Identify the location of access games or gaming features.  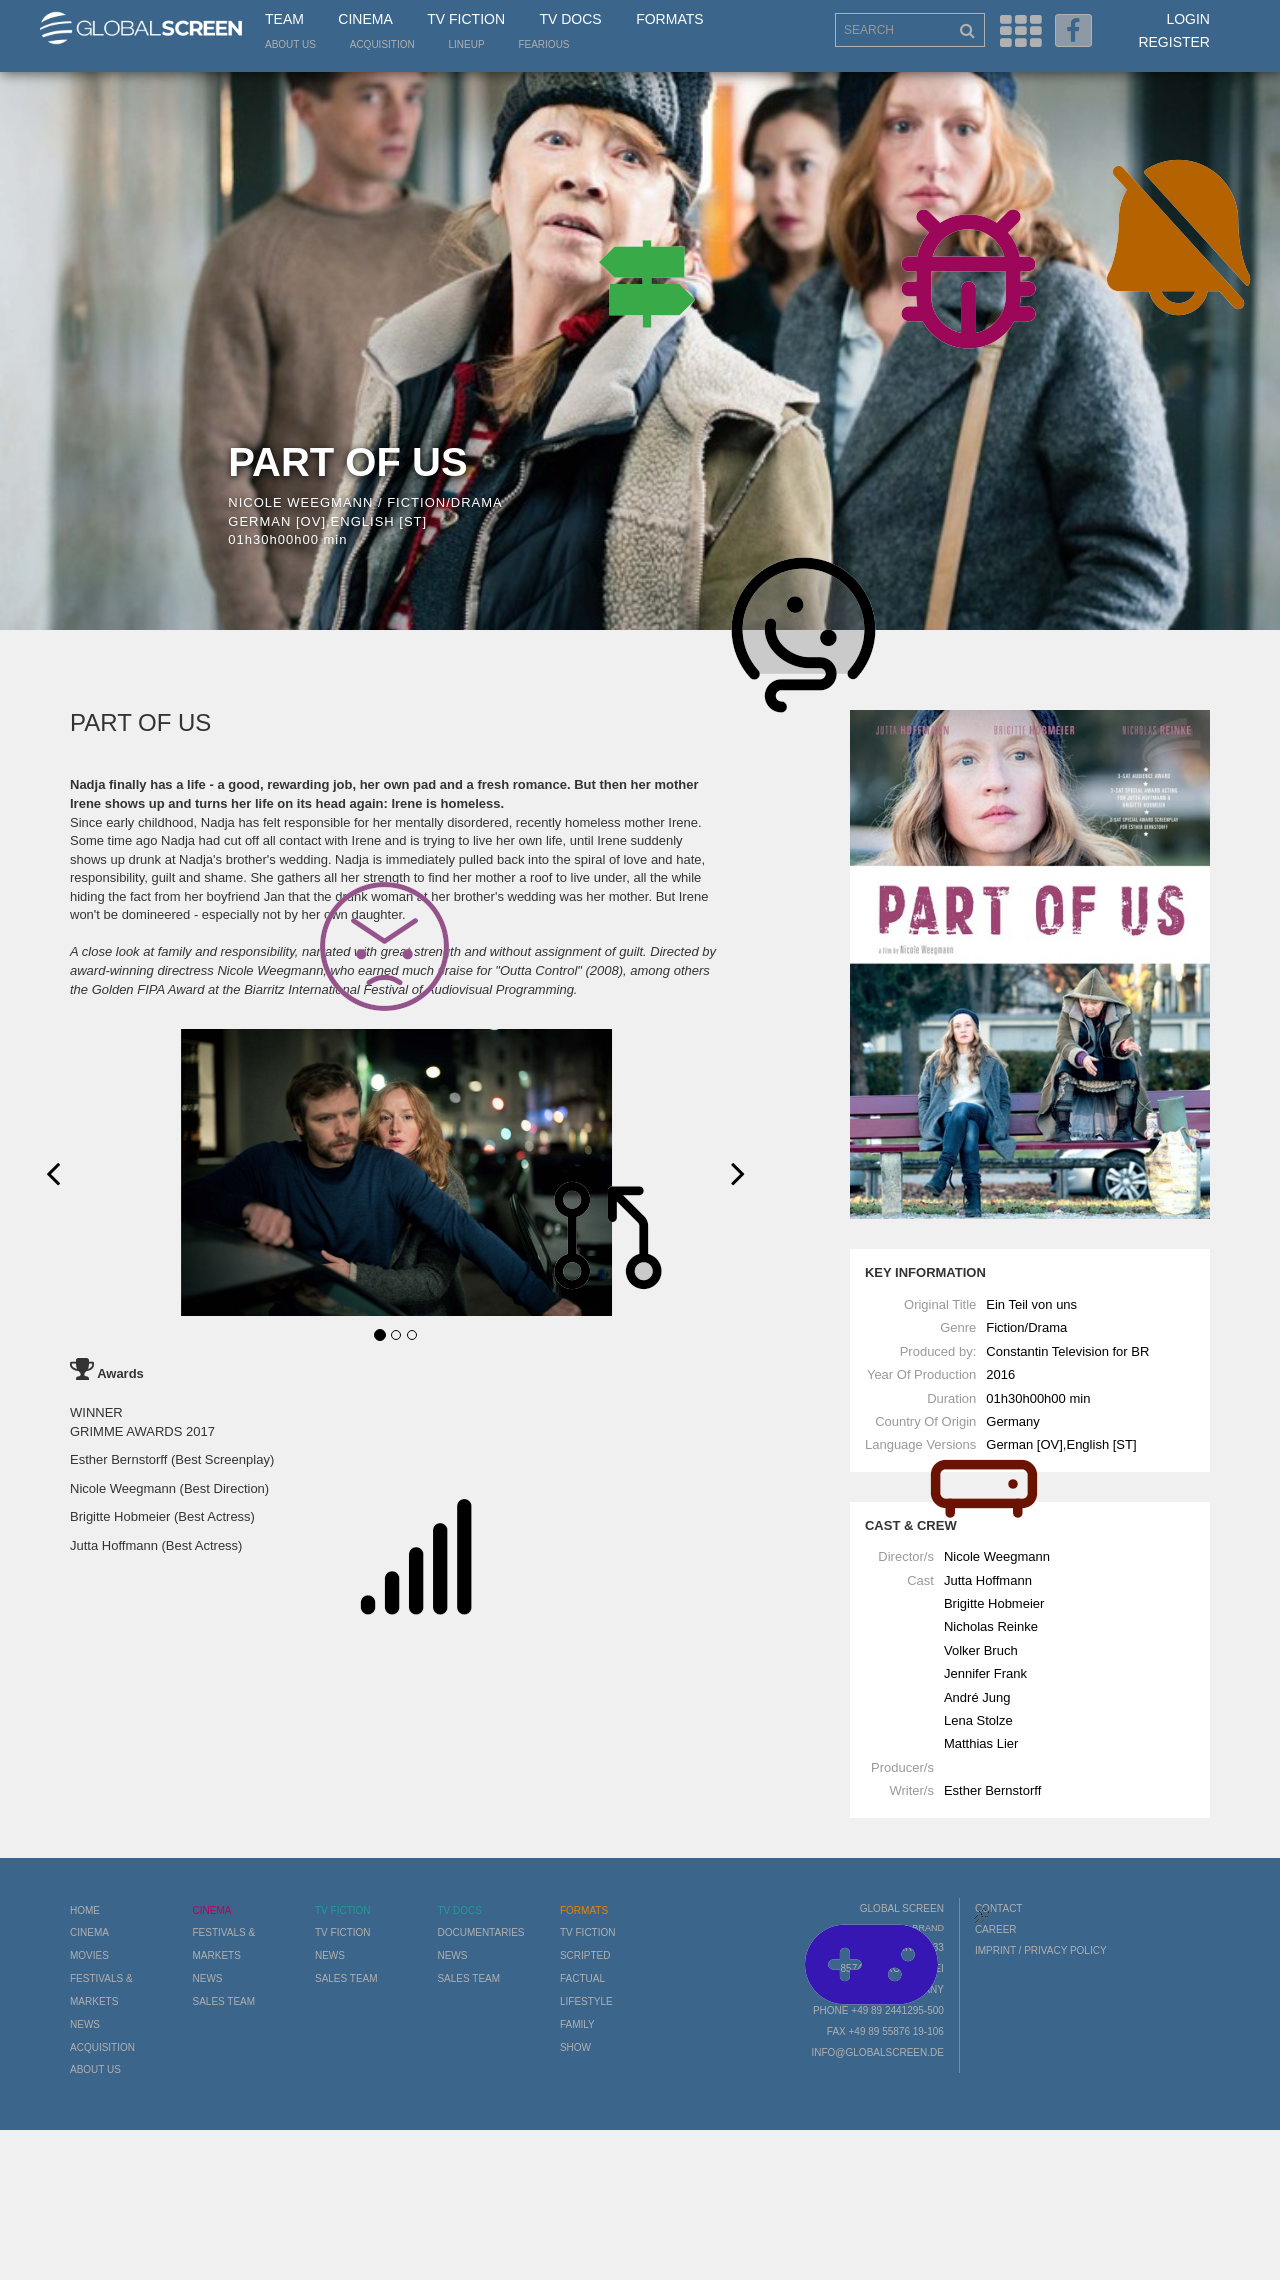
(871, 1964).